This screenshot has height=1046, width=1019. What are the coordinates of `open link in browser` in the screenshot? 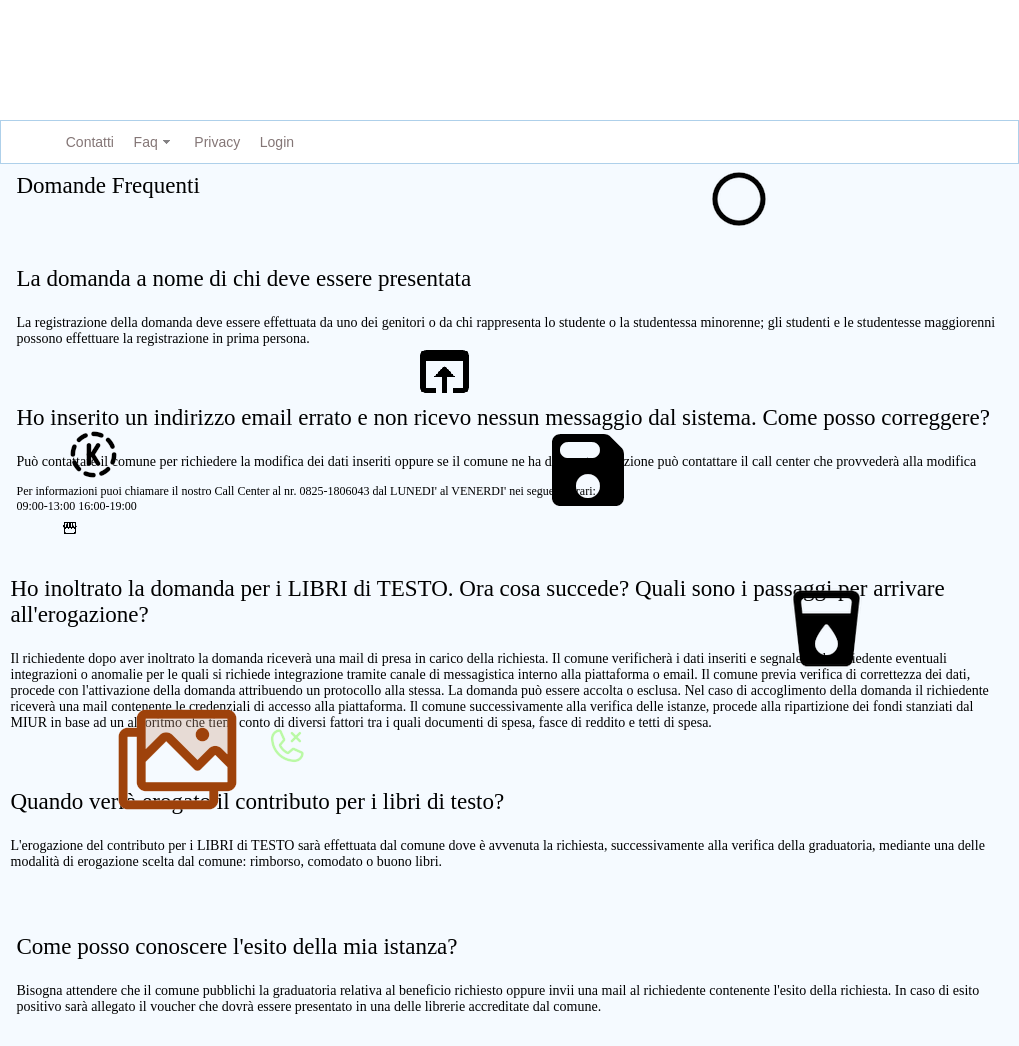 It's located at (444, 371).